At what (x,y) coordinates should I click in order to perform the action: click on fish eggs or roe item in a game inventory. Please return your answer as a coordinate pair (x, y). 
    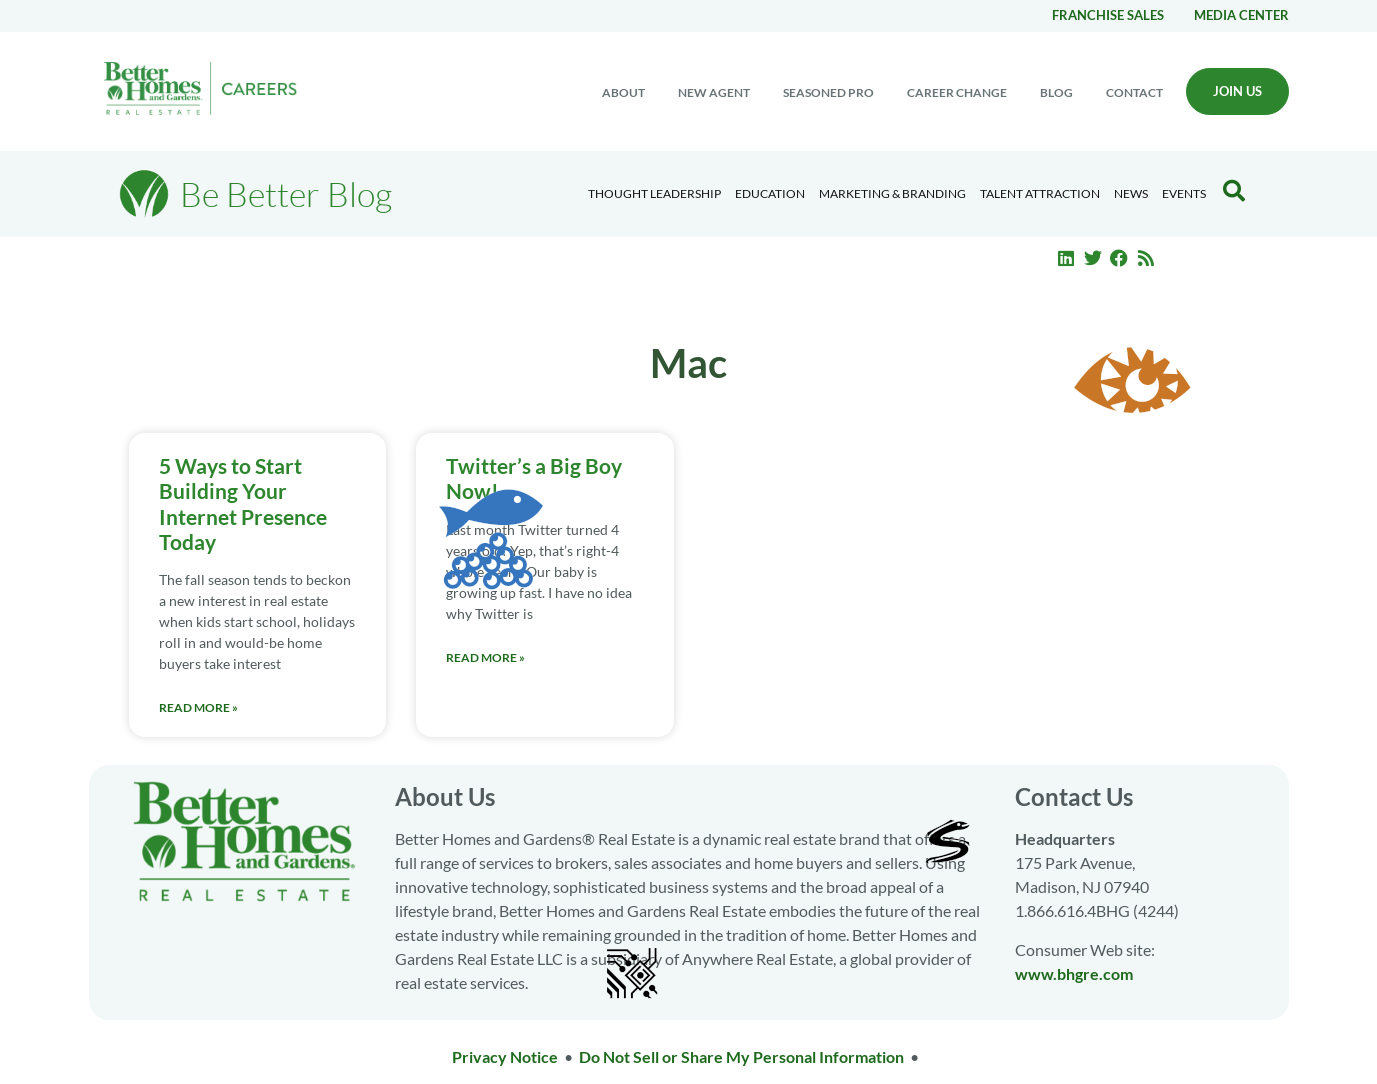
    Looking at the image, I should click on (491, 538).